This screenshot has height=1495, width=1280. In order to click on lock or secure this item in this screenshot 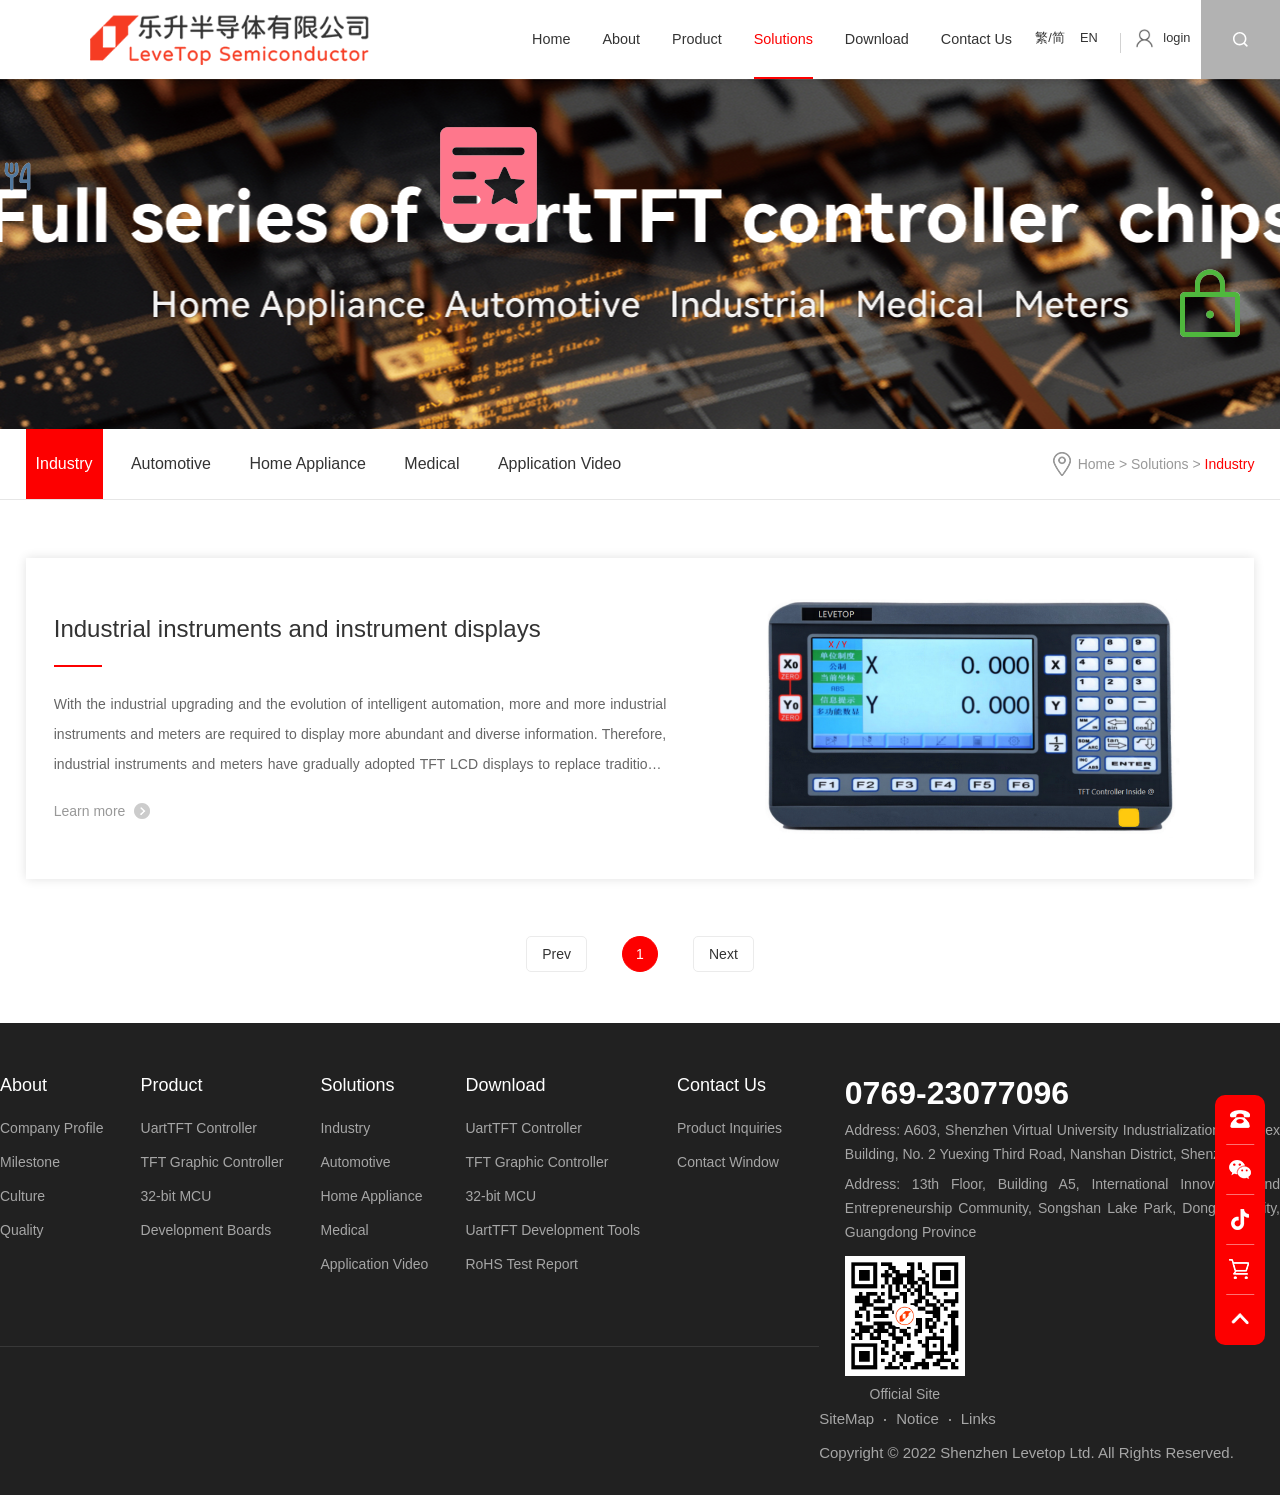, I will do `click(1210, 307)`.